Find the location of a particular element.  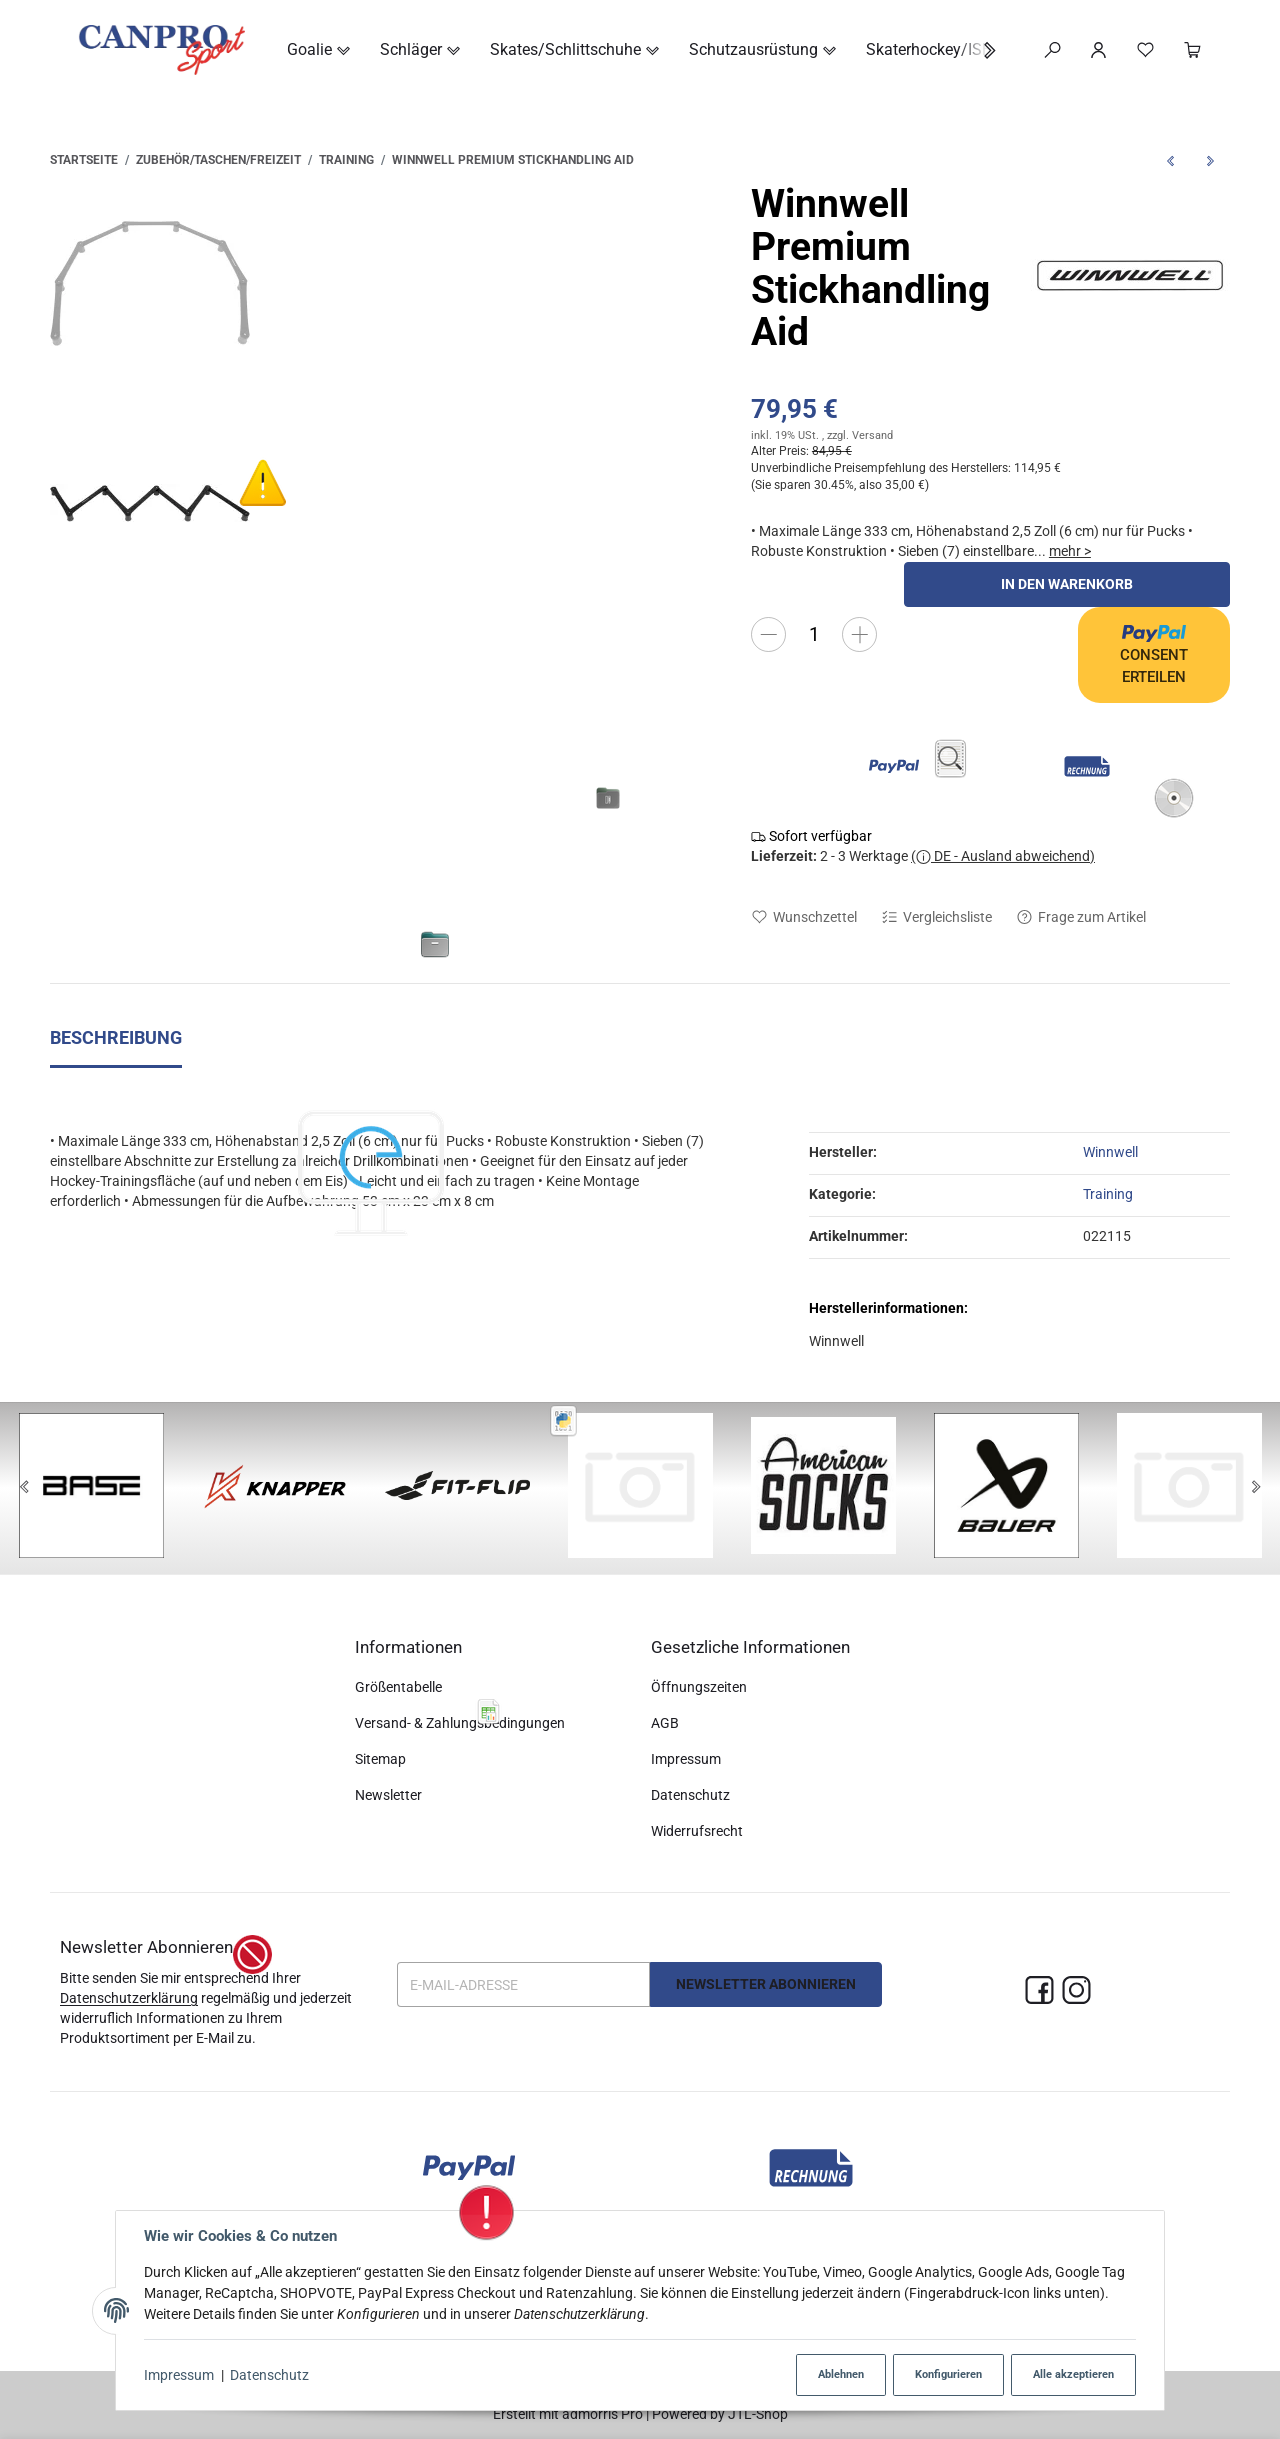

openoffice calc spreadsheet file is located at coordinates (488, 1711).